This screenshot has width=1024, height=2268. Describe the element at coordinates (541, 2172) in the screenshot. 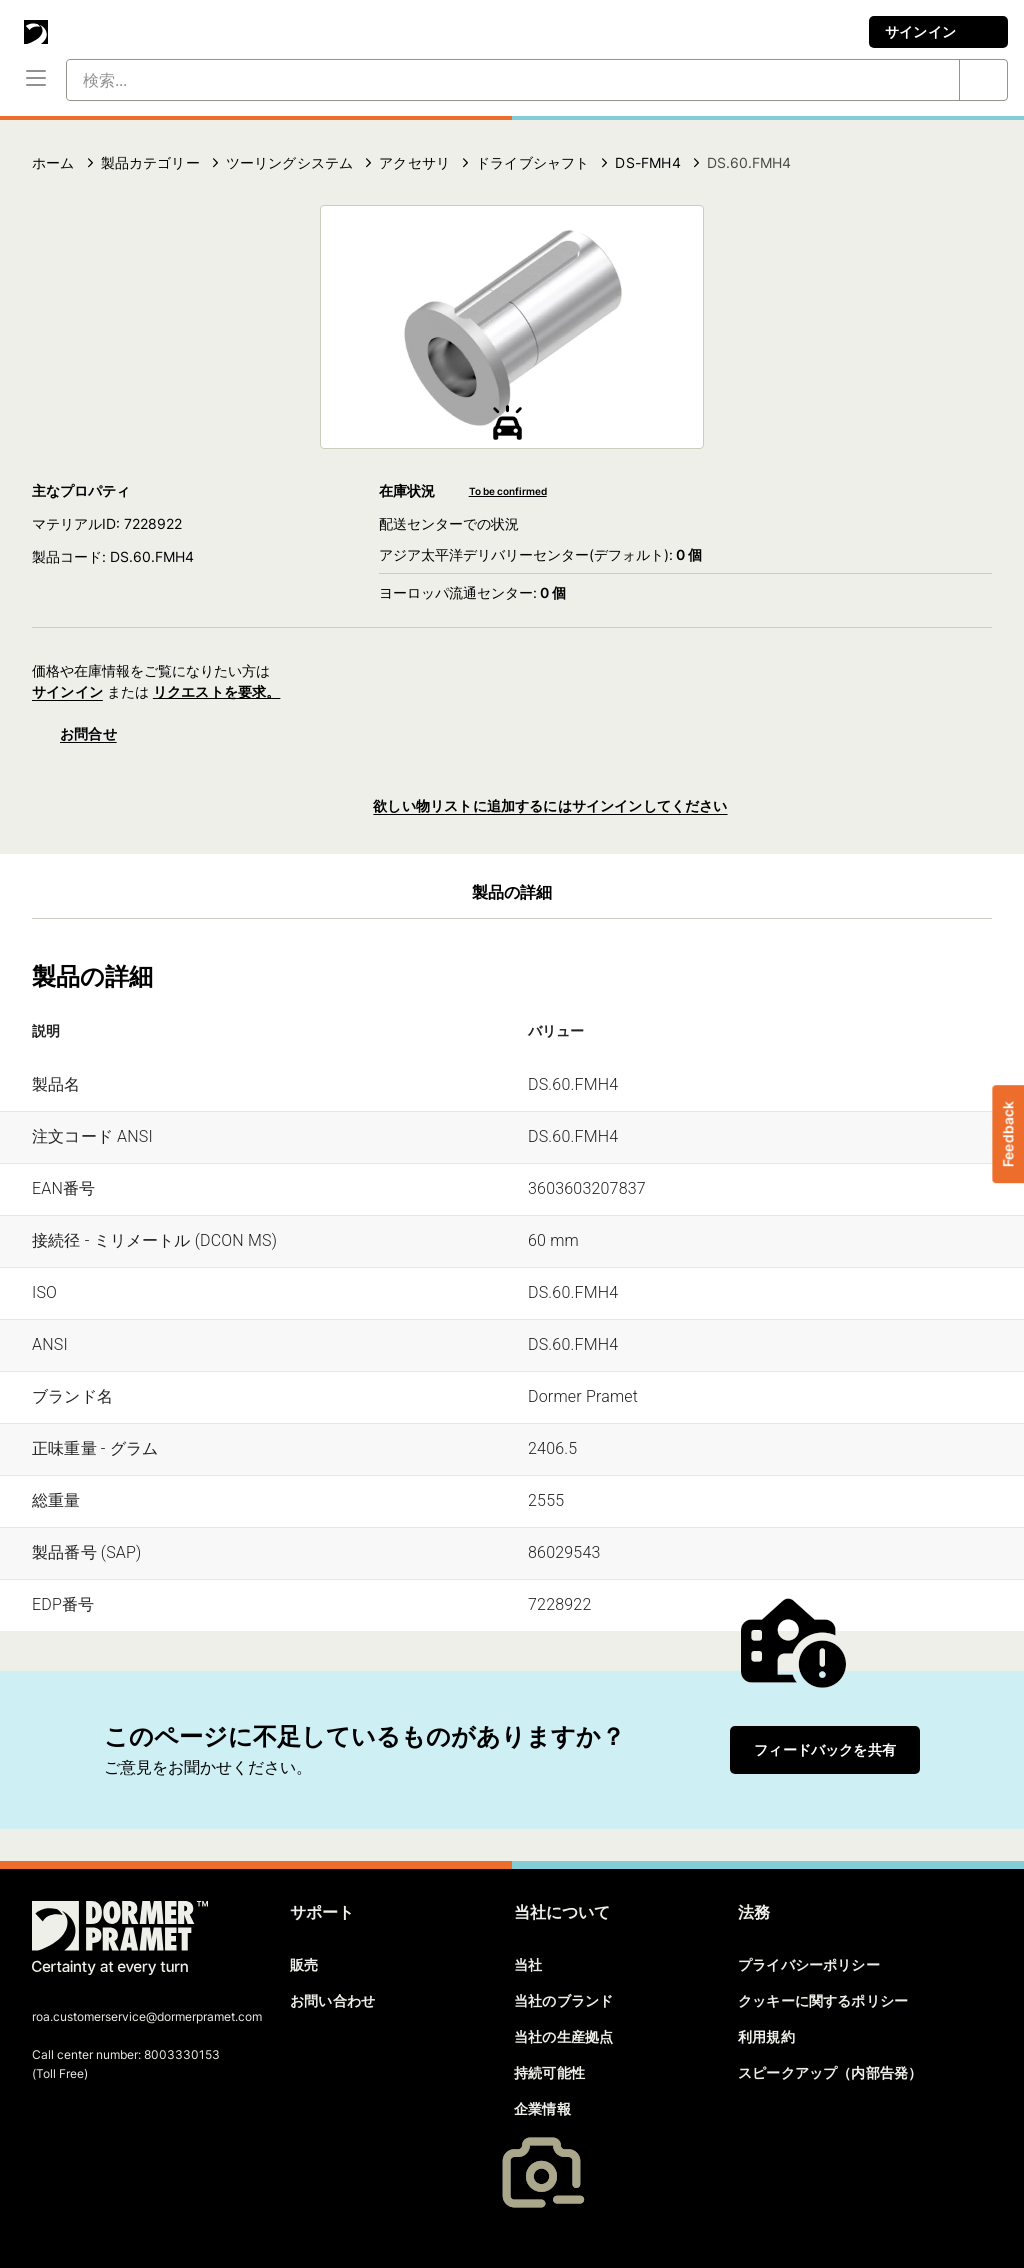

I see `remove a photo from selection` at that location.